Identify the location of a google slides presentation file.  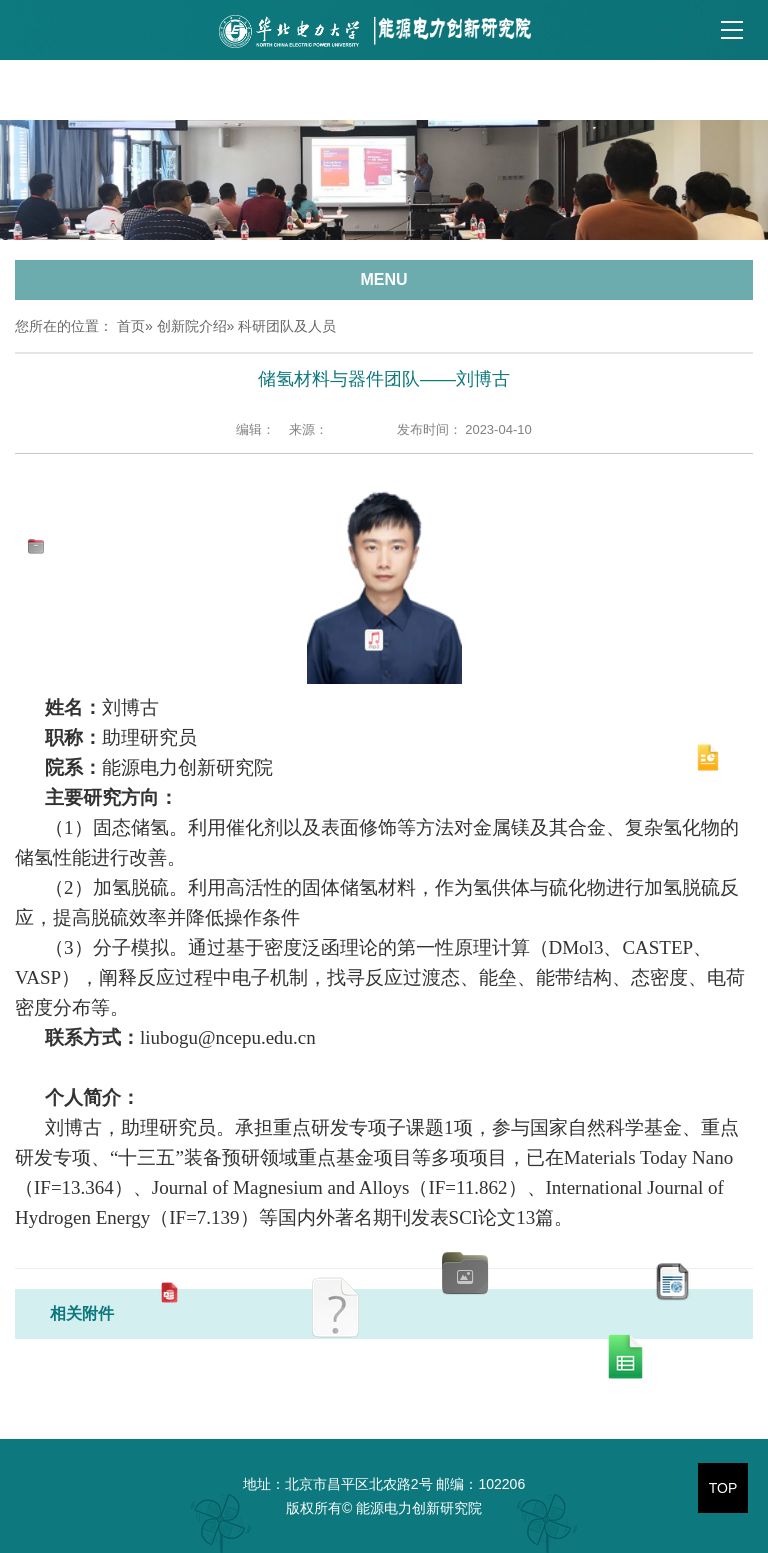
(708, 758).